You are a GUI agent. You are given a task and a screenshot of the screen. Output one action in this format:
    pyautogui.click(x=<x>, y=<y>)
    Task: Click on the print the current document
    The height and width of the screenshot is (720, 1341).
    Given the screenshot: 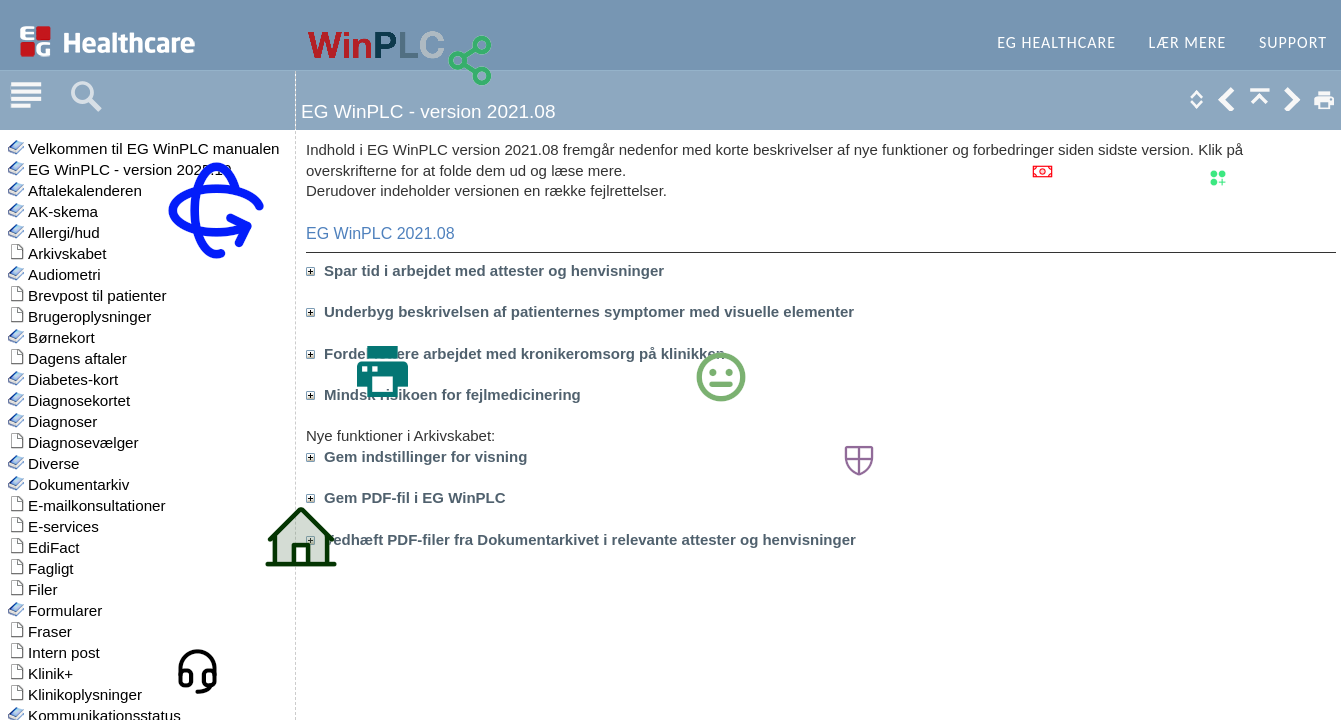 What is the action you would take?
    pyautogui.click(x=382, y=371)
    